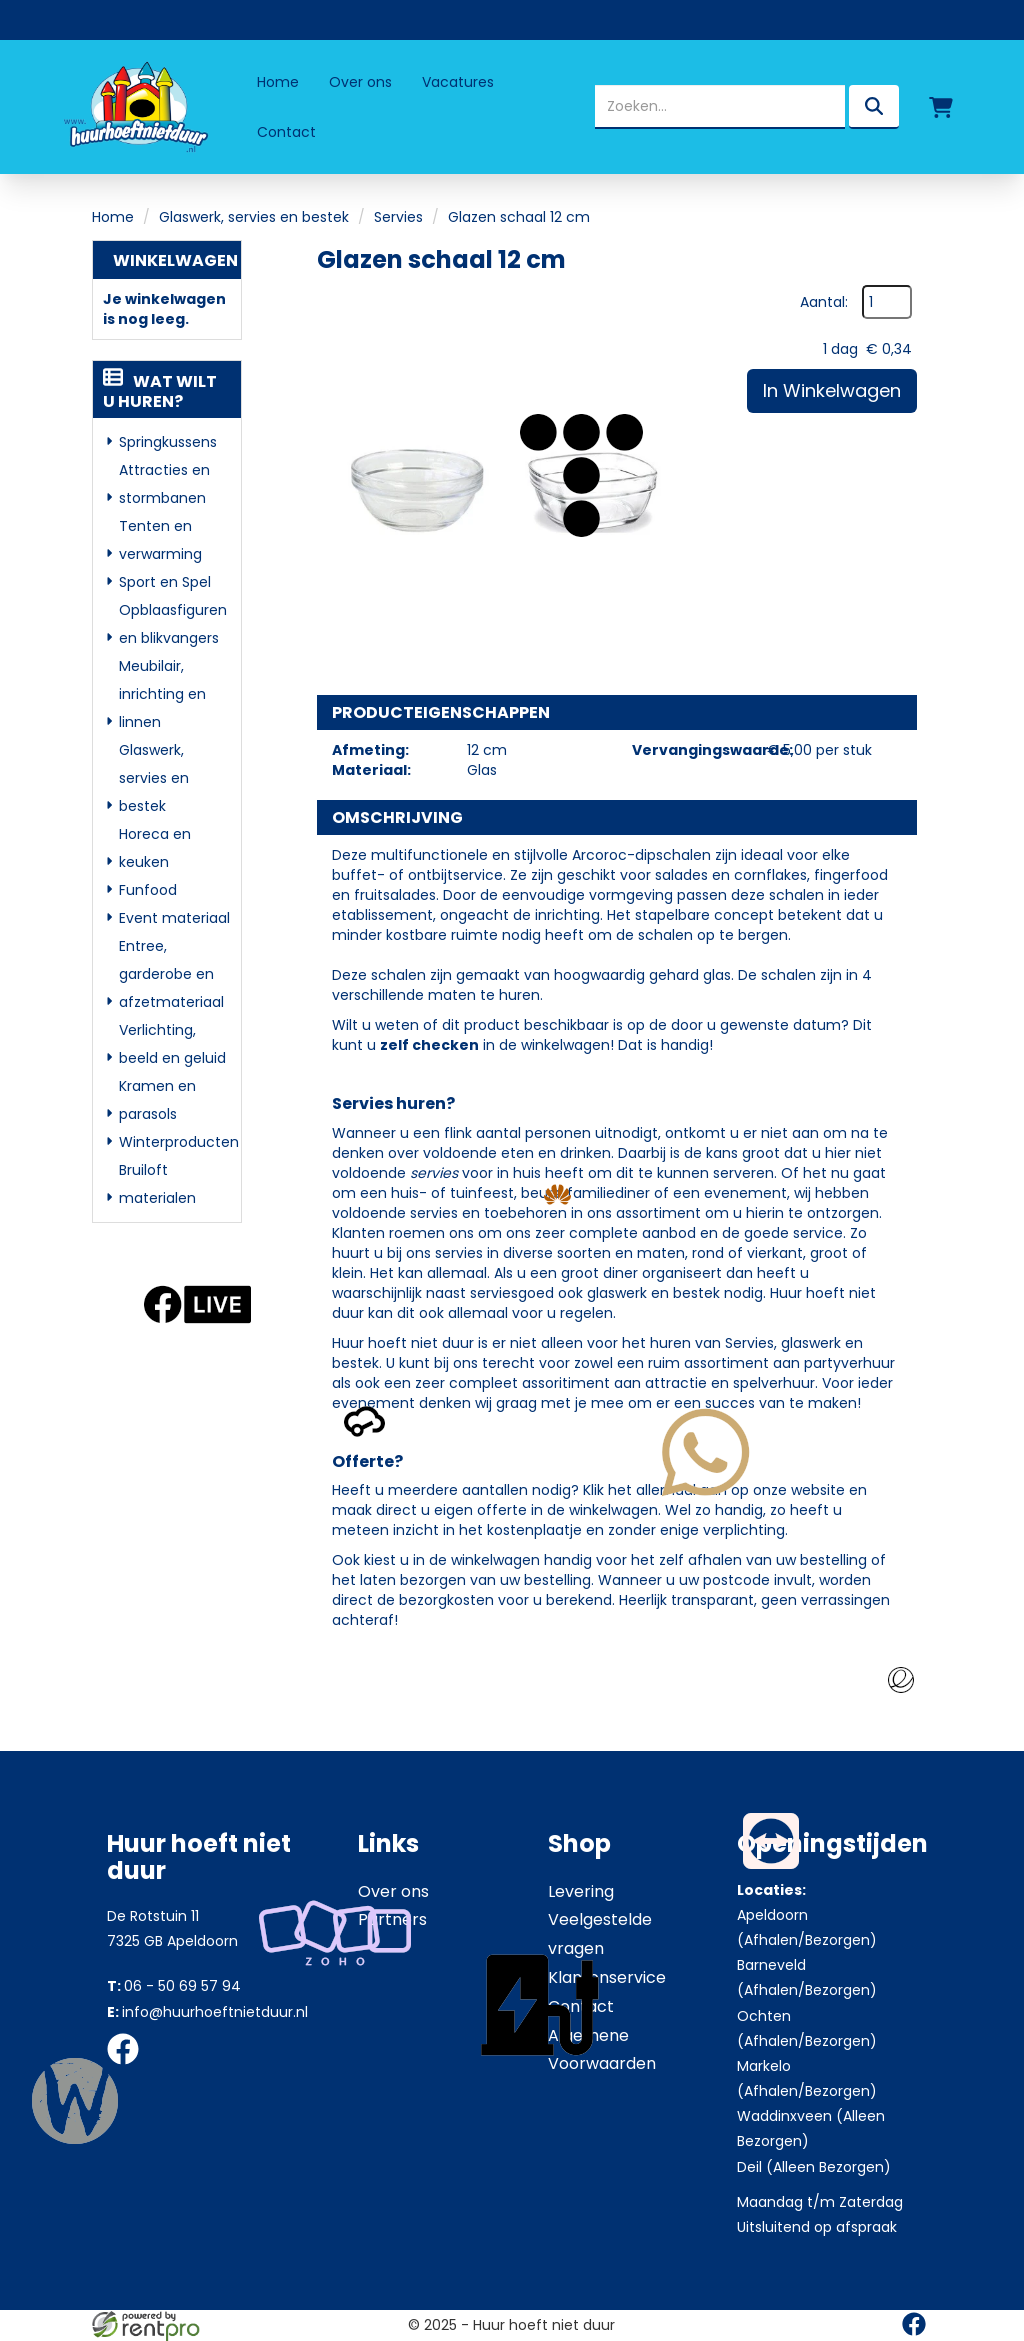  I want to click on Huawei brand logo, so click(557, 1194).